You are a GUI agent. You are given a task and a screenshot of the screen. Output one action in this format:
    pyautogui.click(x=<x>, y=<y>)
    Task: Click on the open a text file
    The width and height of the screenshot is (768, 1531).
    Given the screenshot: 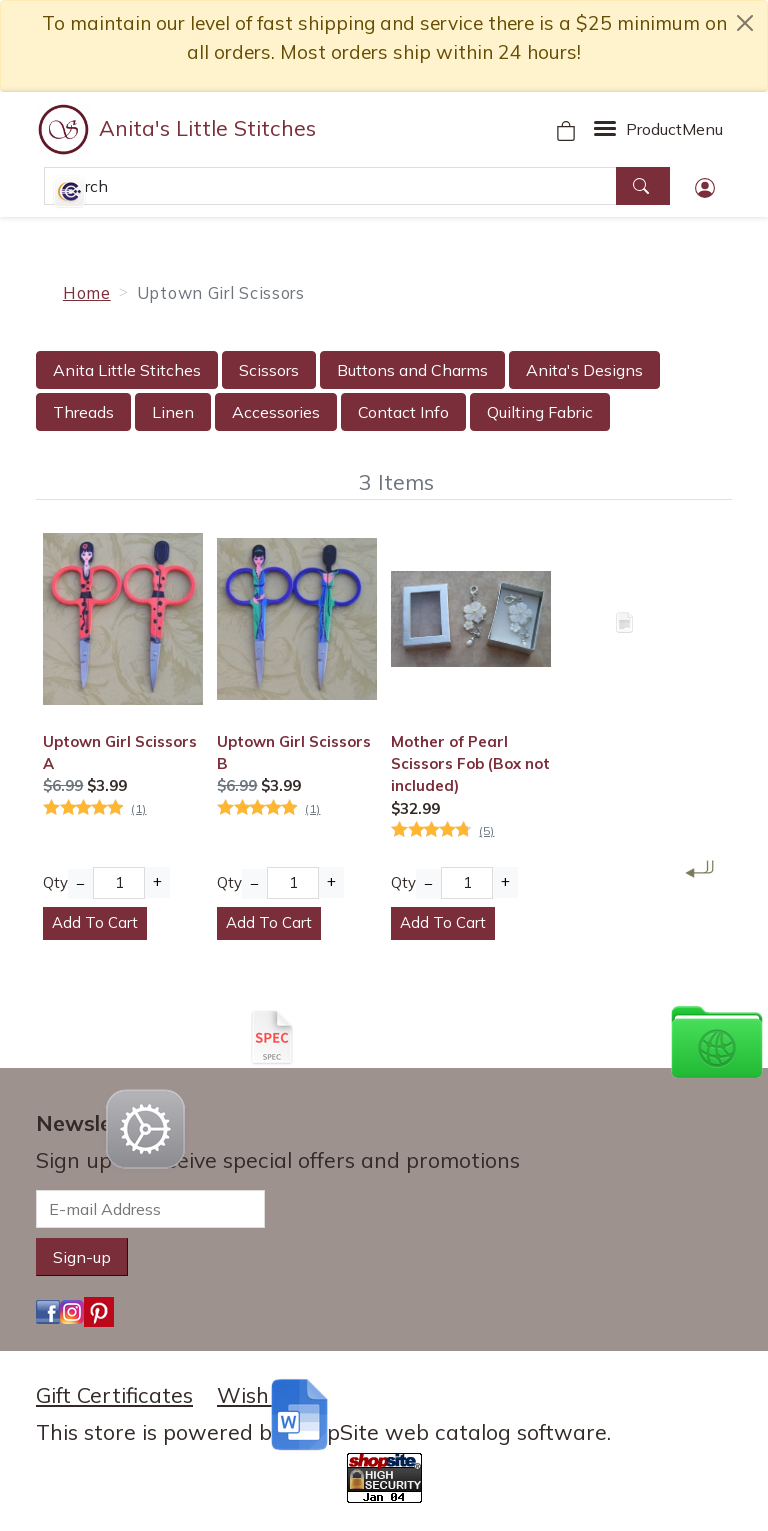 What is the action you would take?
    pyautogui.click(x=624, y=622)
    